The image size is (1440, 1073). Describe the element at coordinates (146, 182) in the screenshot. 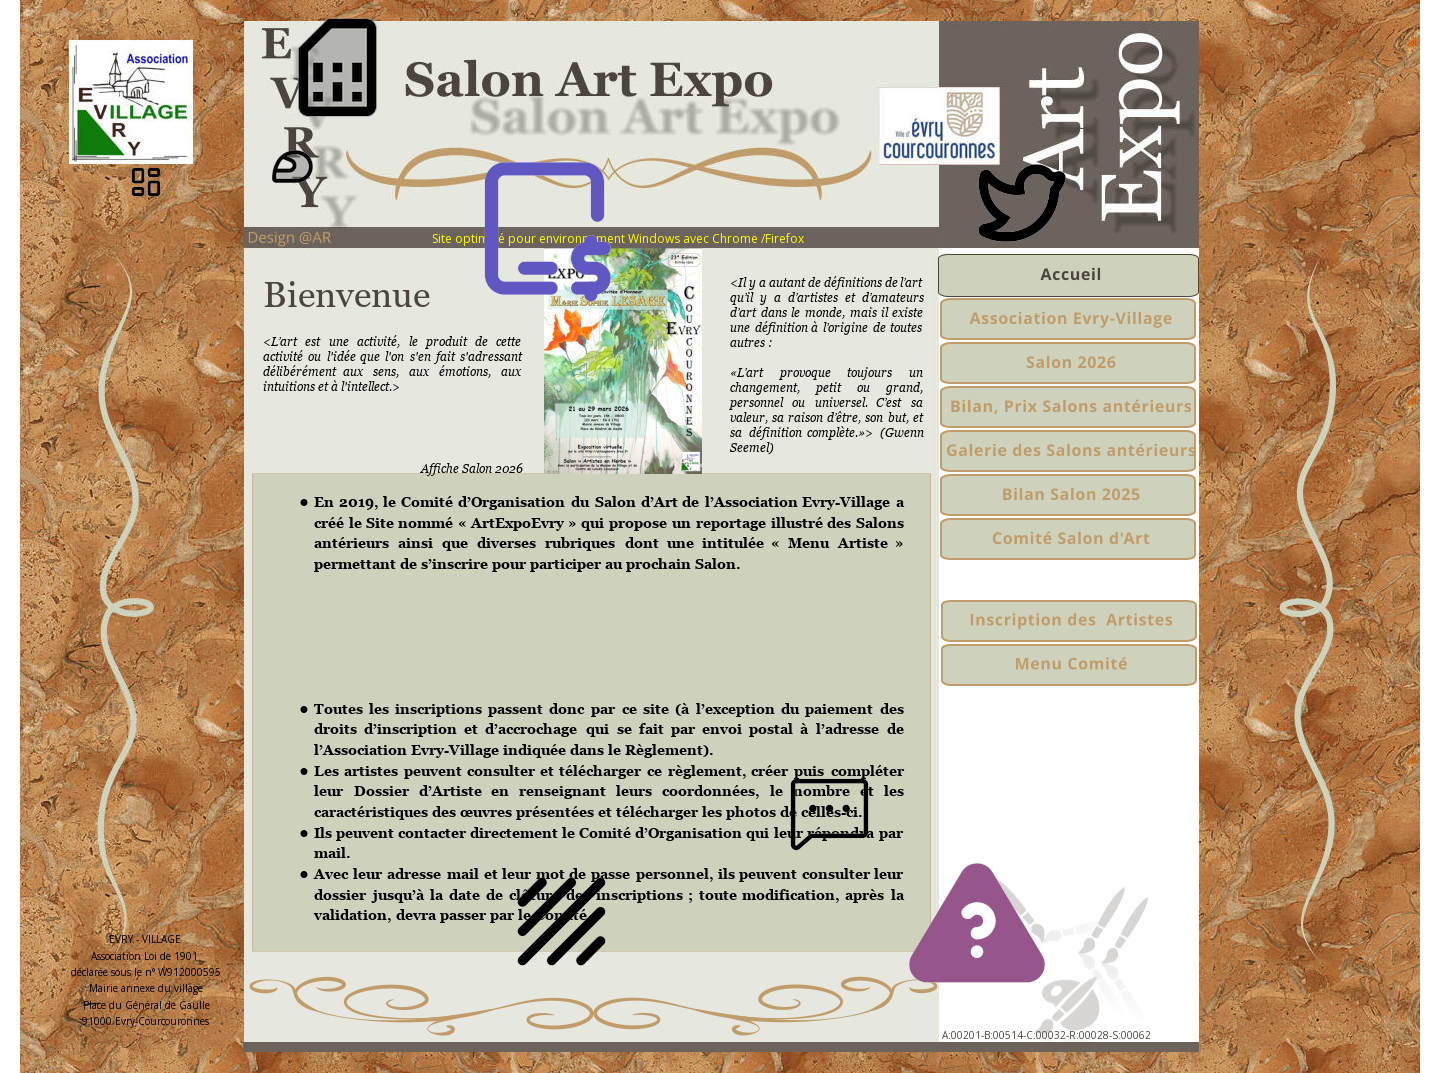

I see `open dashboard view` at that location.